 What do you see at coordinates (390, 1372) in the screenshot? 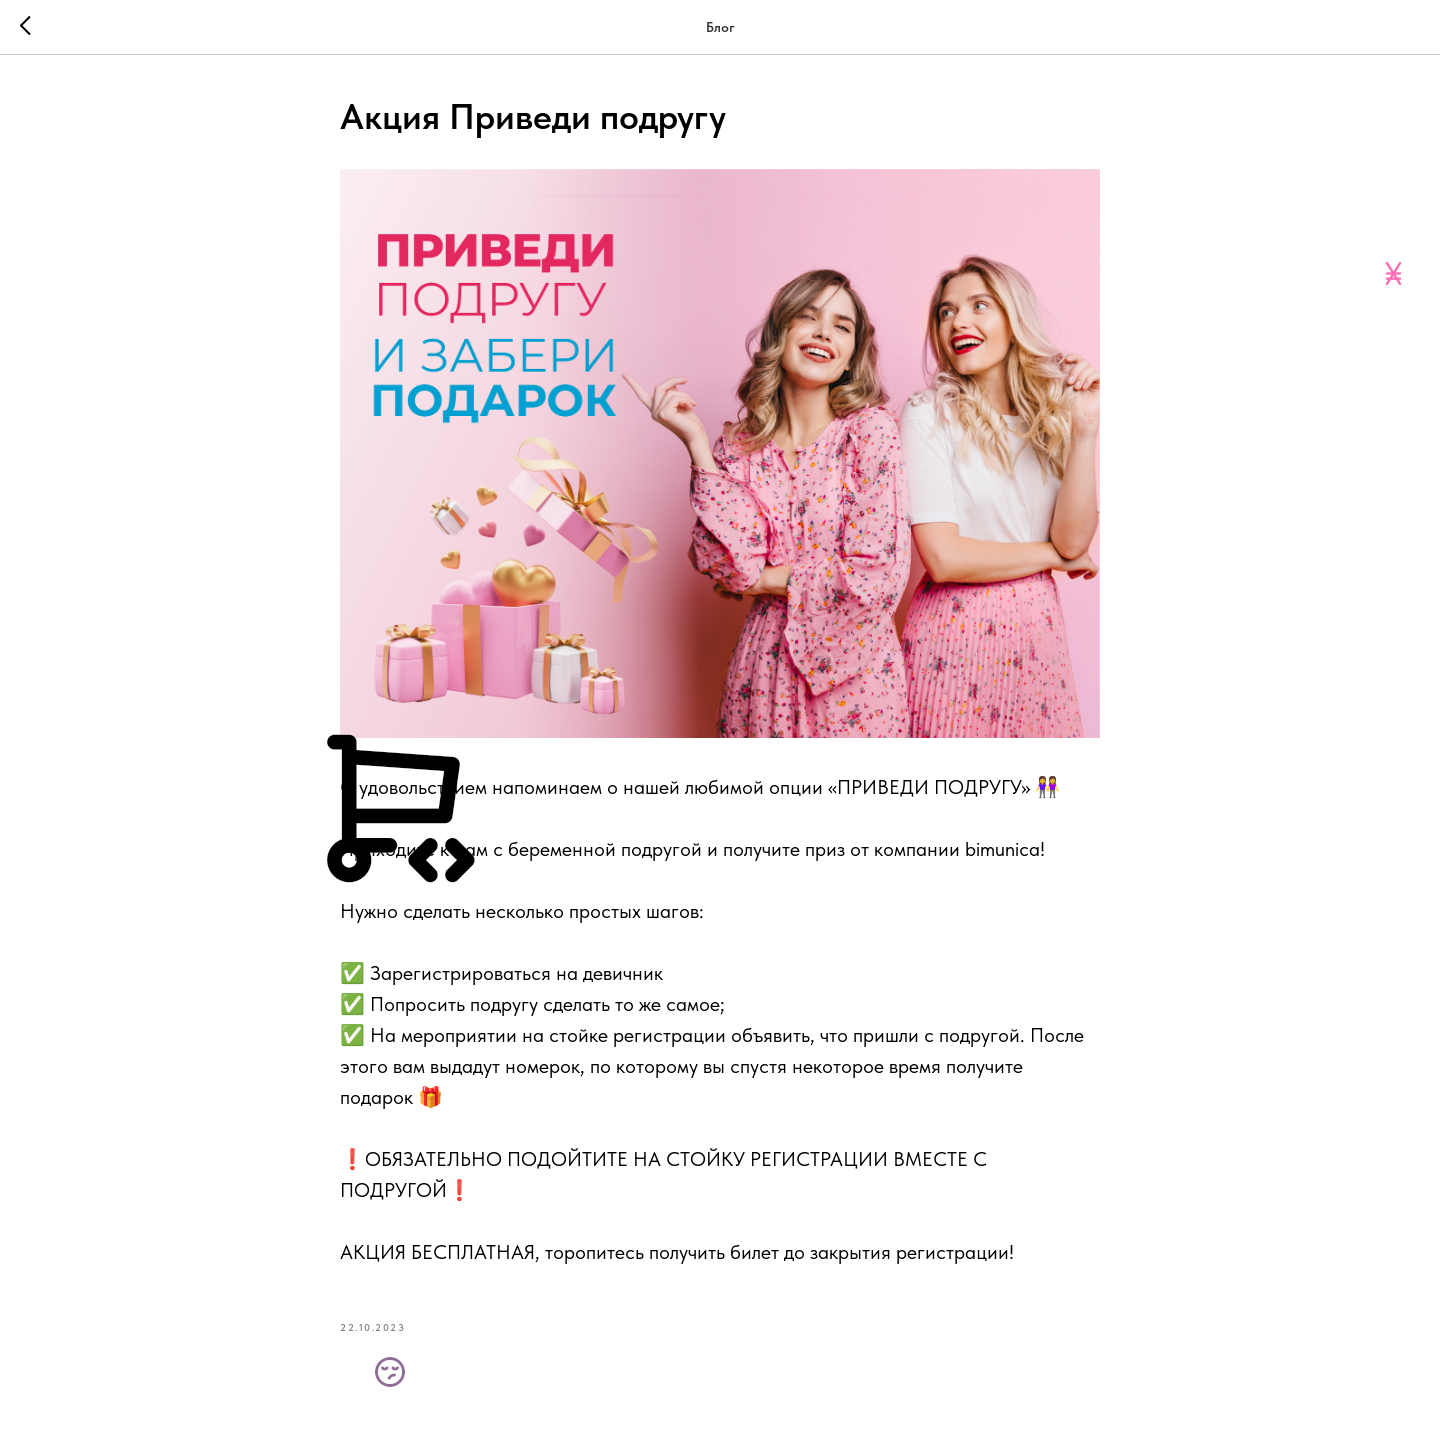
I see `indicate user frustration or negative feedback` at bounding box center [390, 1372].